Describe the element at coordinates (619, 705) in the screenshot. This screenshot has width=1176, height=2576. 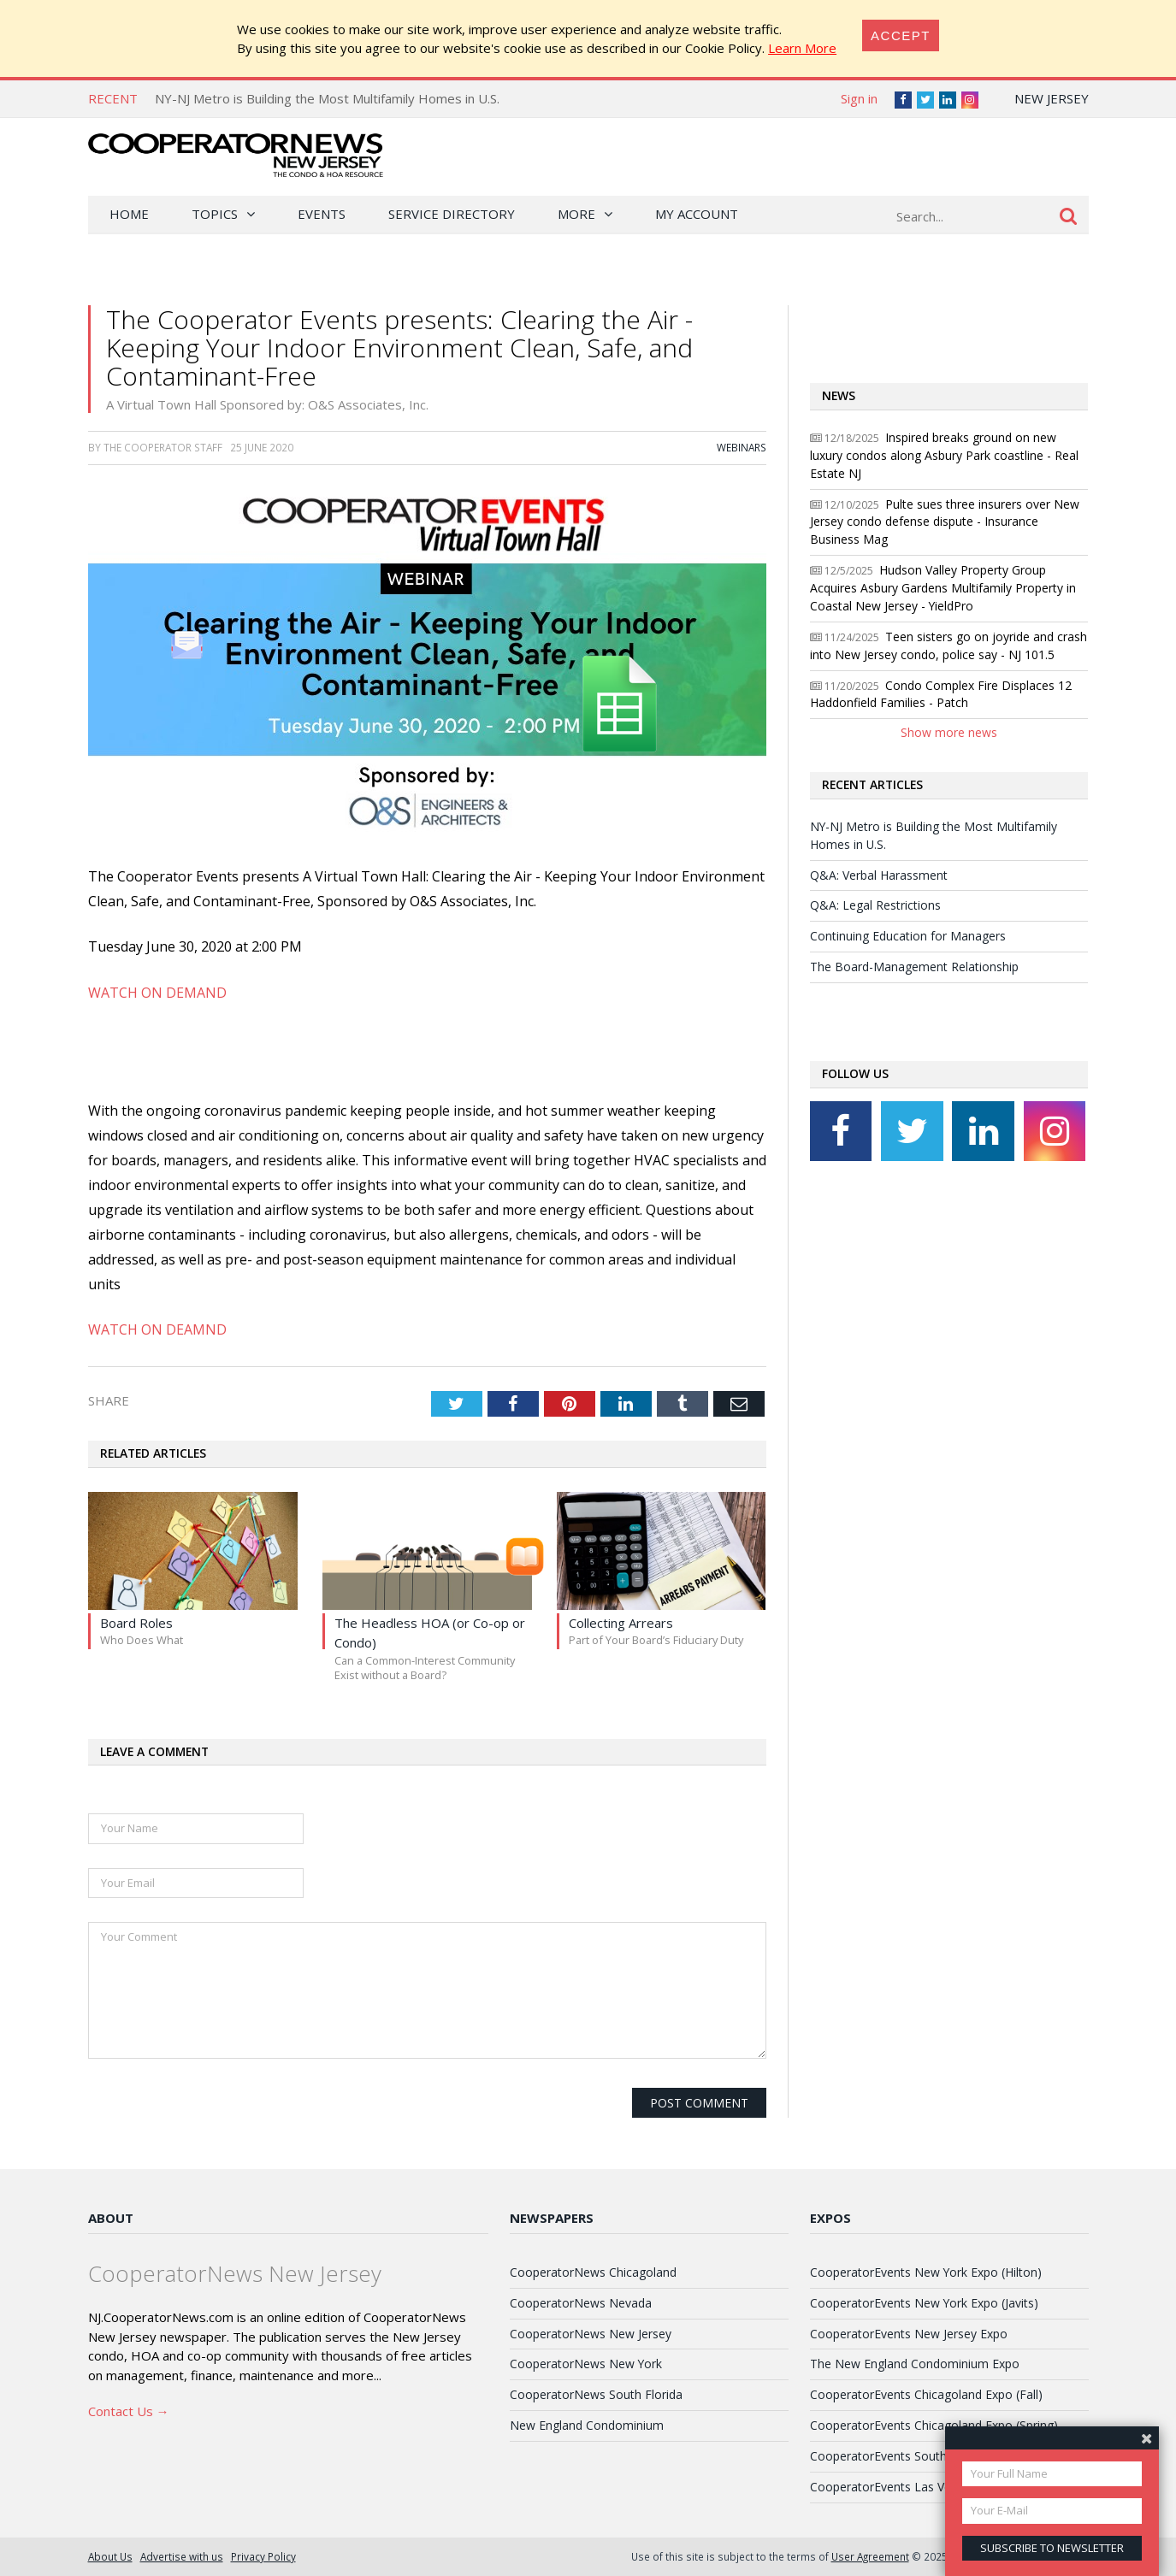
I see `open a google sheets document` at that location.